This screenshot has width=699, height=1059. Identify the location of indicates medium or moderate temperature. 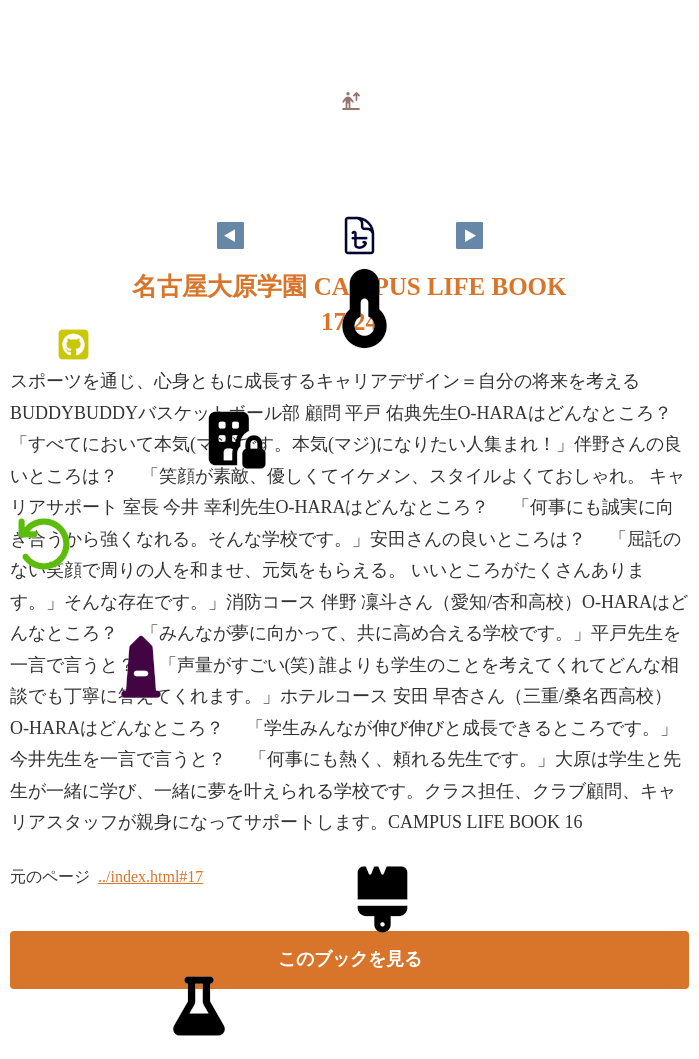
(364, 308).